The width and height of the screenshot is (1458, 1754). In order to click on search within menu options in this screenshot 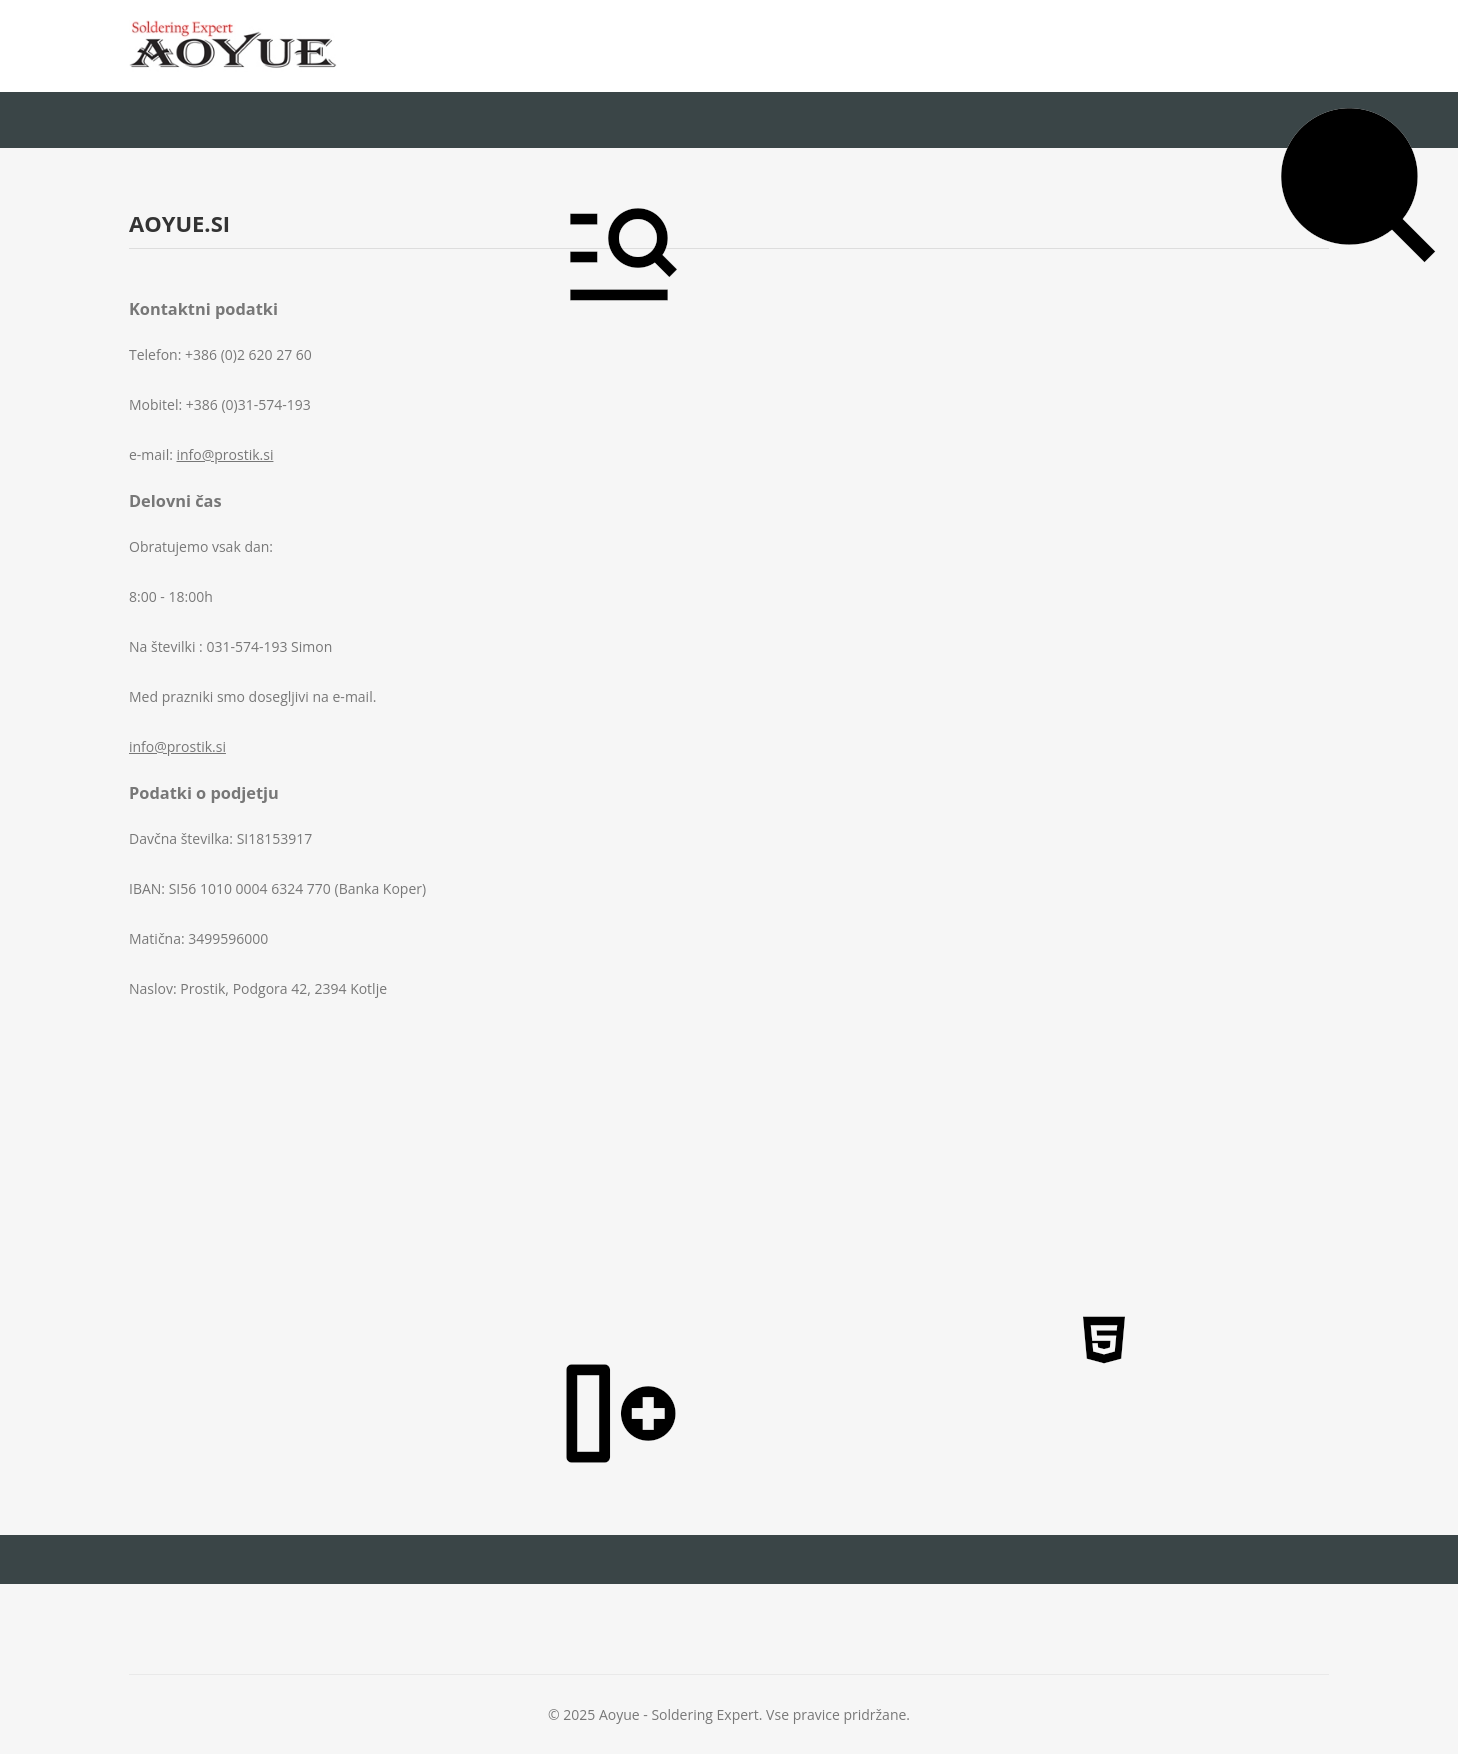, I will do `click(619, 257)`.